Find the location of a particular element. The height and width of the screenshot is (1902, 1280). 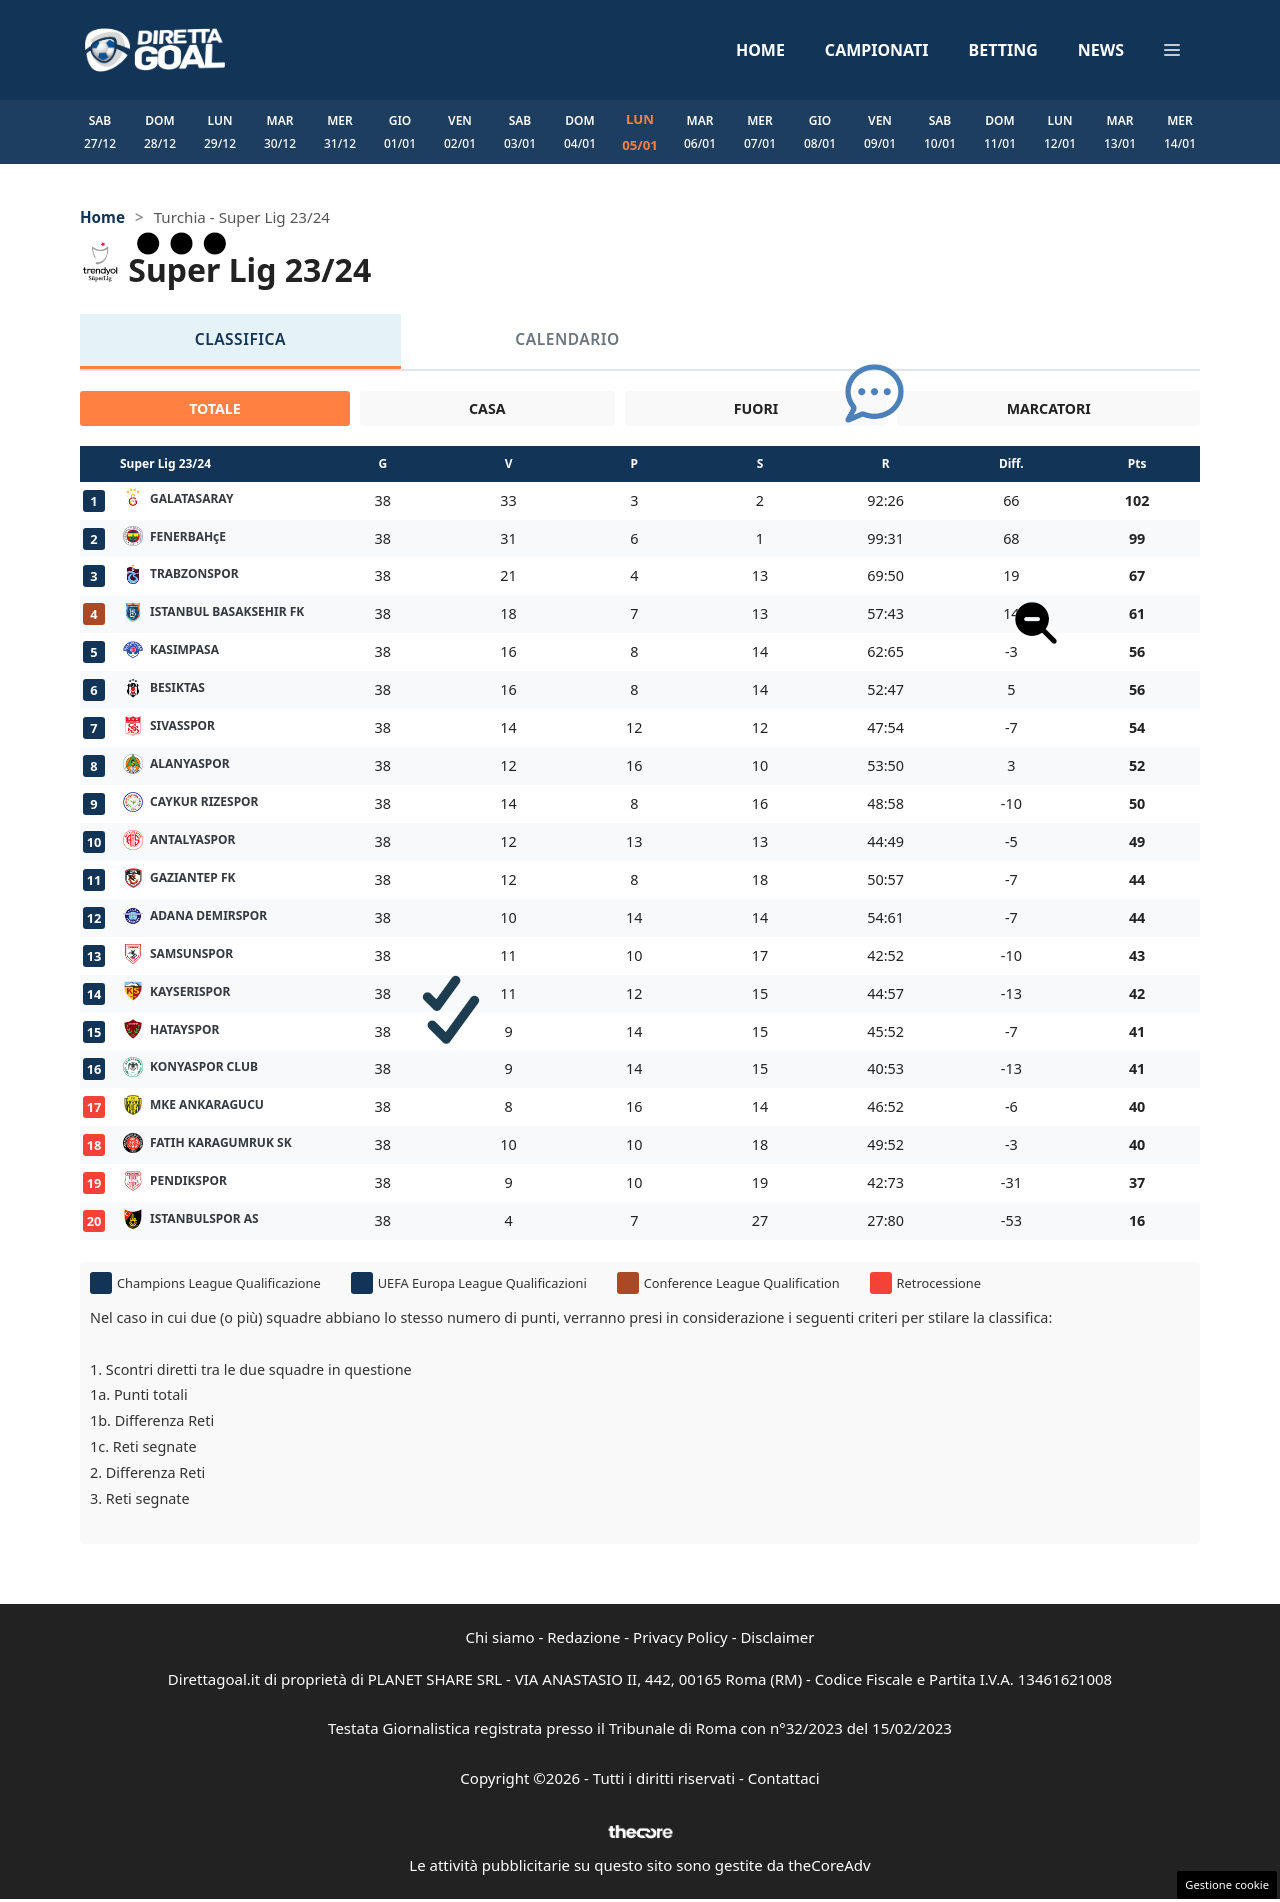

zoom out is located at coordinates (1036, 623).